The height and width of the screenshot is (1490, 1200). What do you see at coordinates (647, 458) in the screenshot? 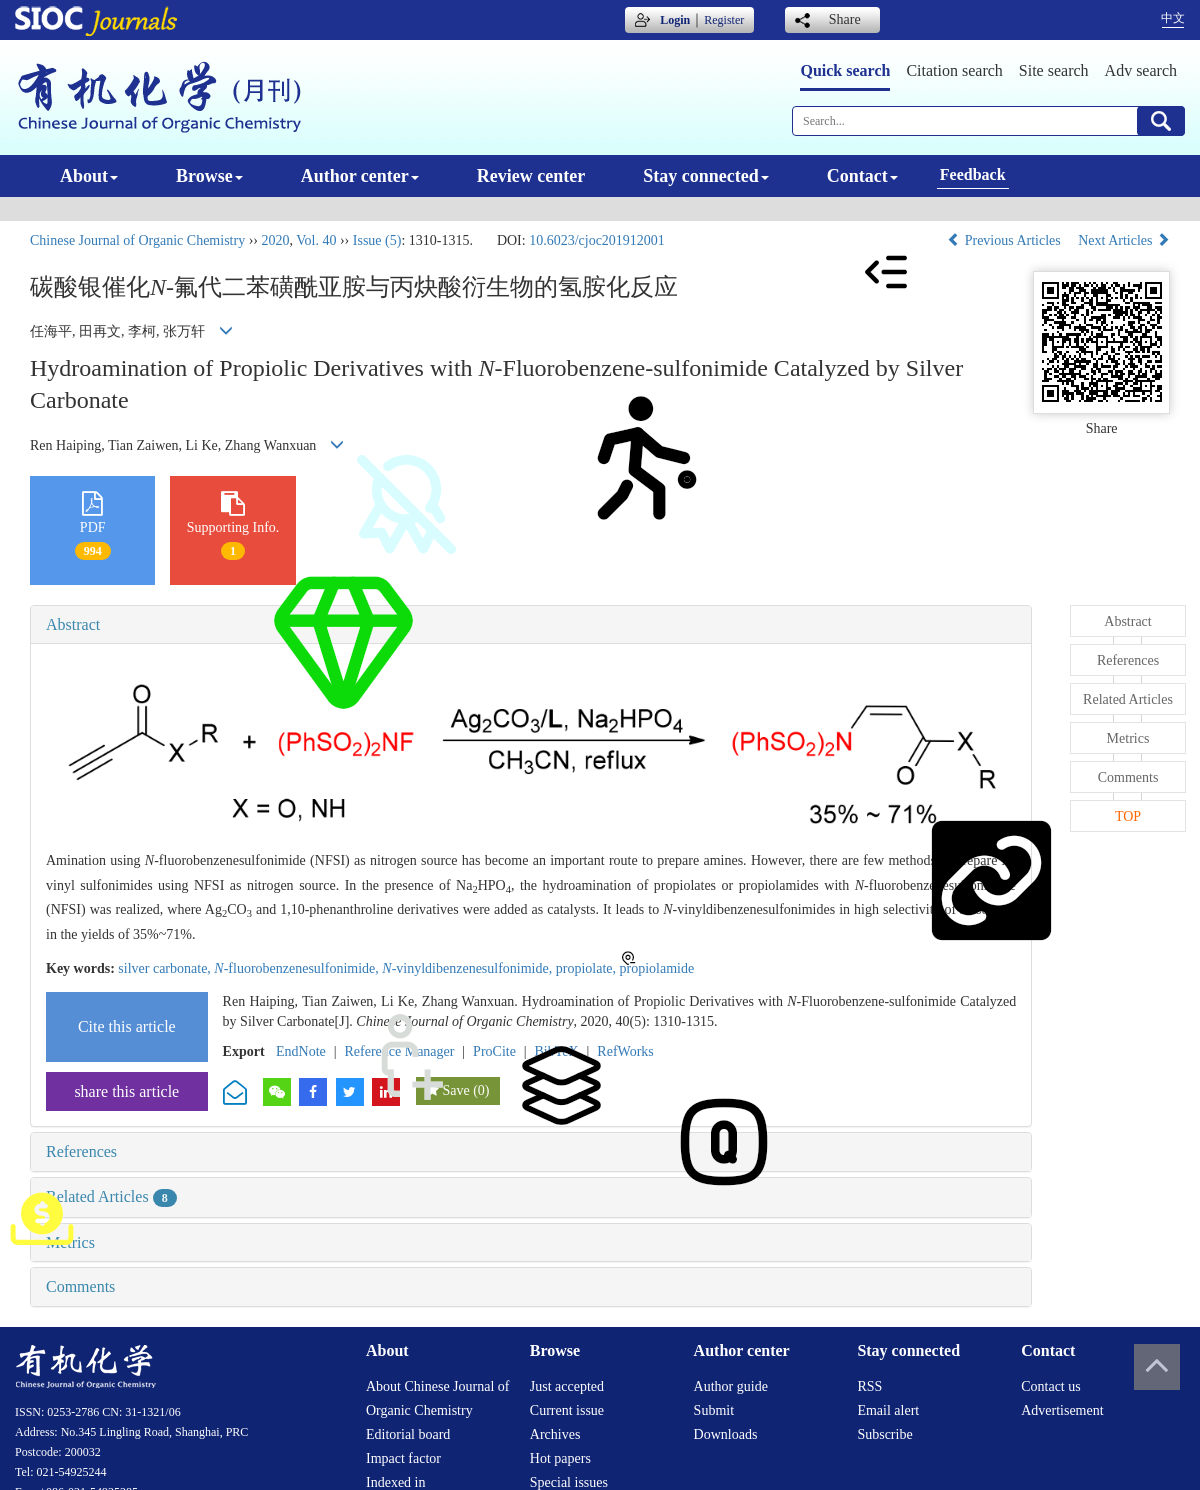
I see `access basketball or sports activities` at bounding box center [647, 458].